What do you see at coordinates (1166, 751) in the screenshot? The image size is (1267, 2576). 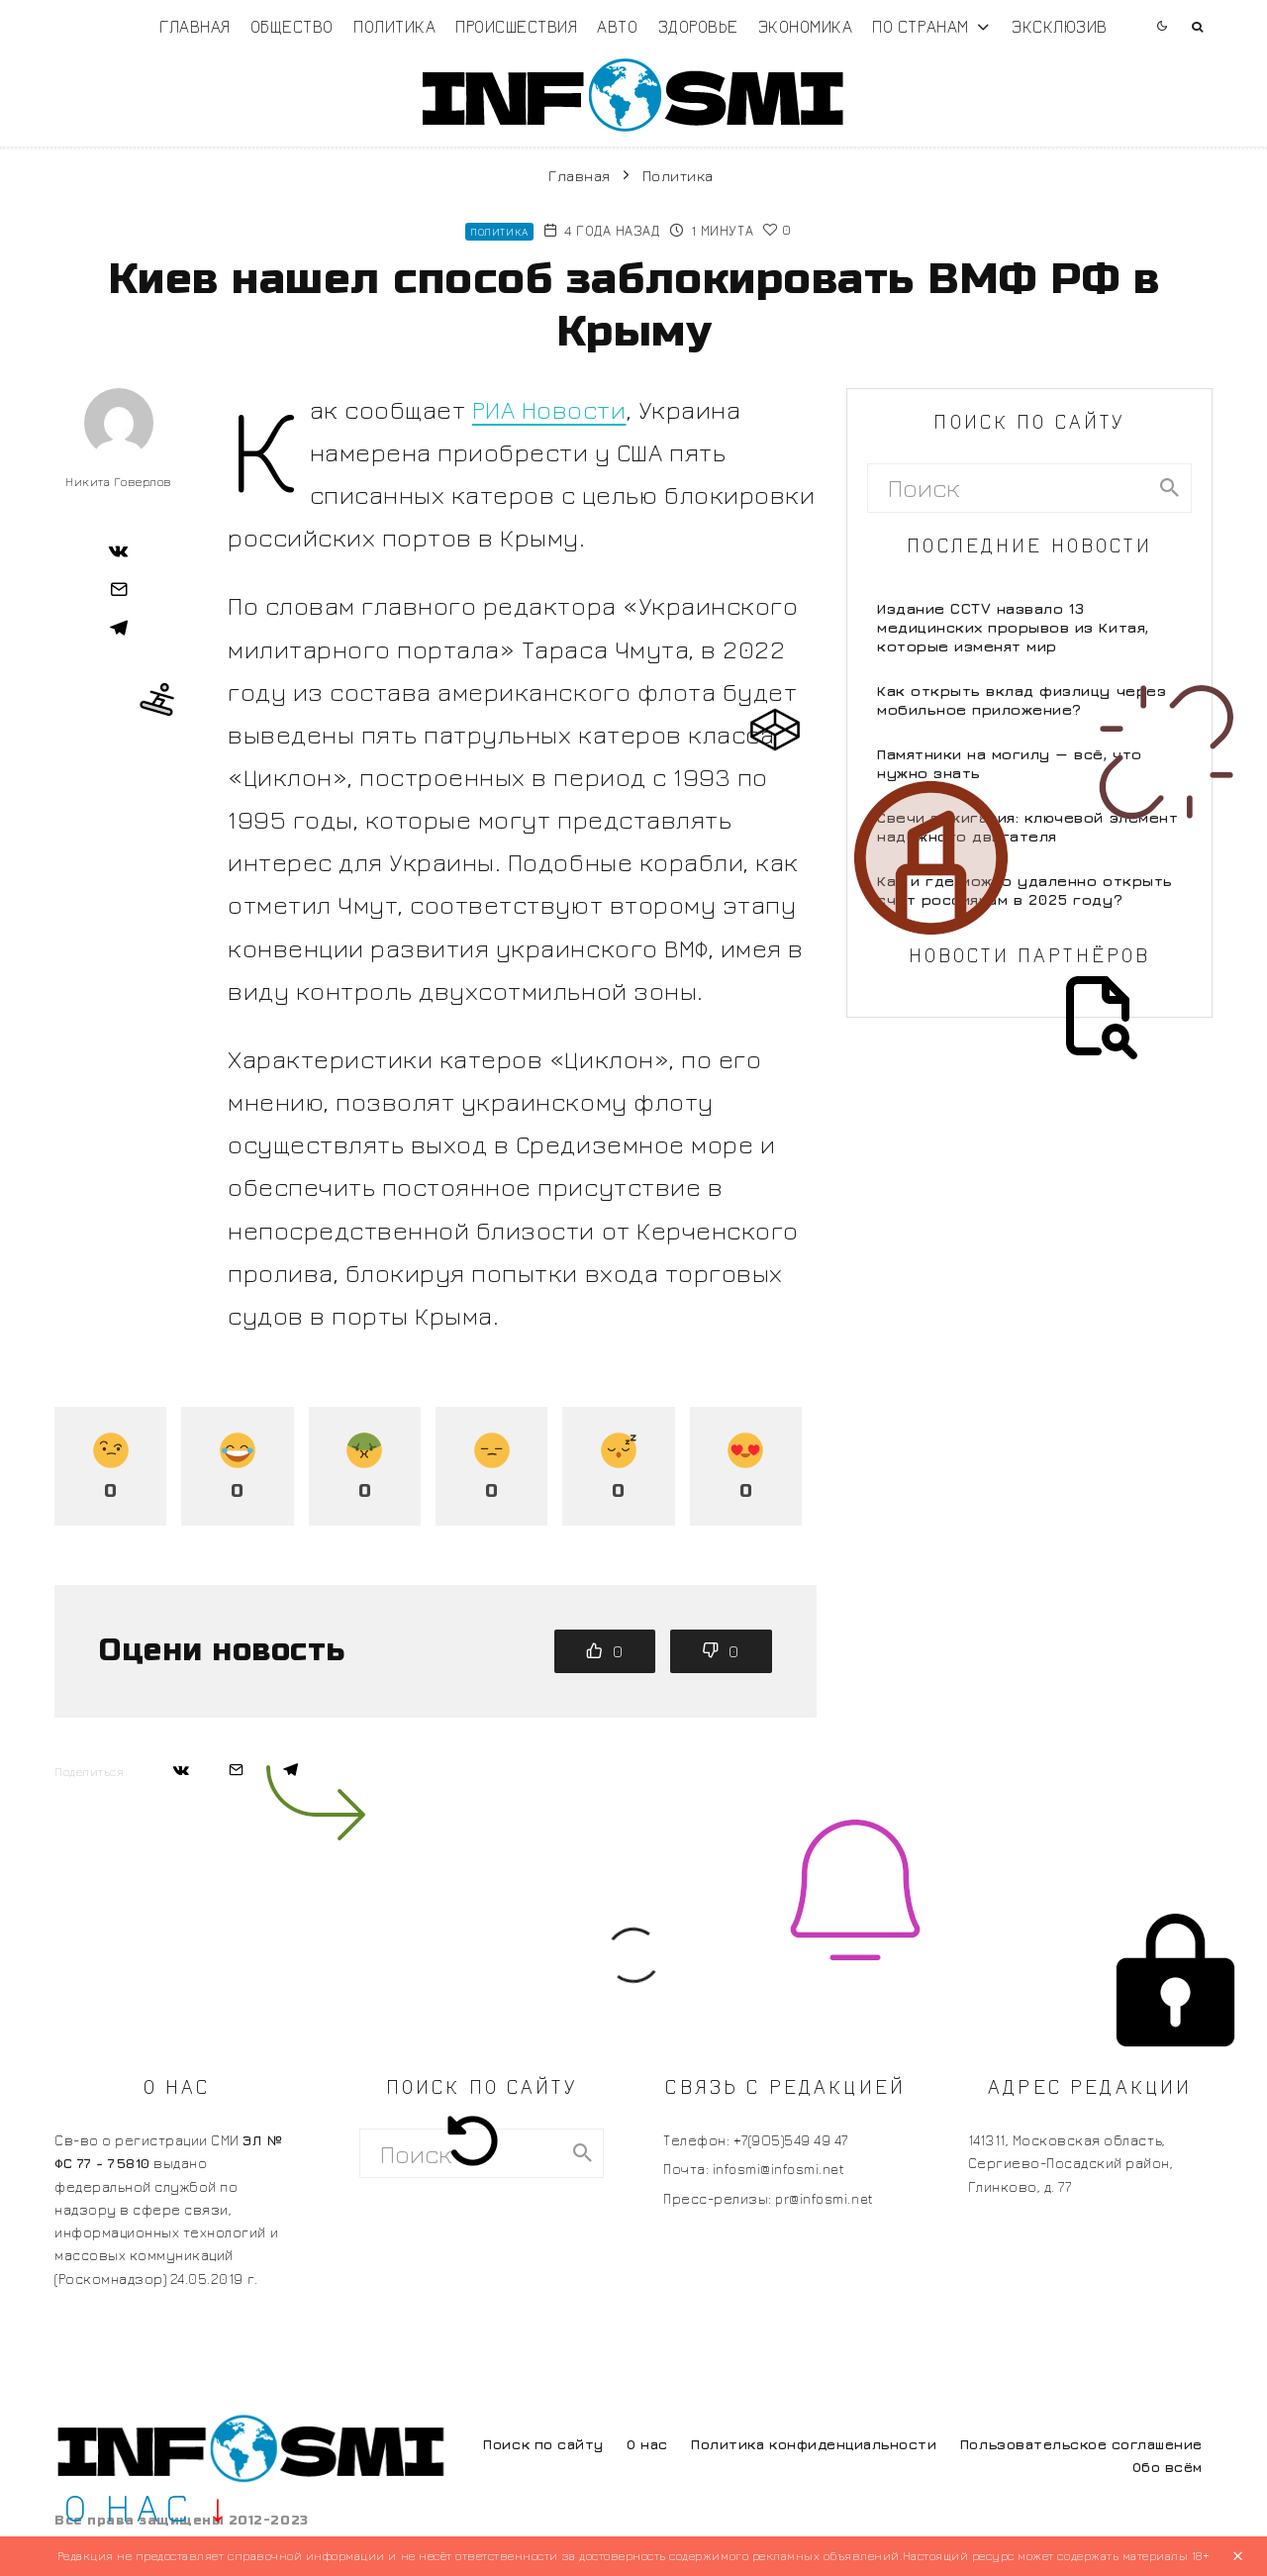 I see `unlink or disconnect items` at bounding box center [1166, 751].